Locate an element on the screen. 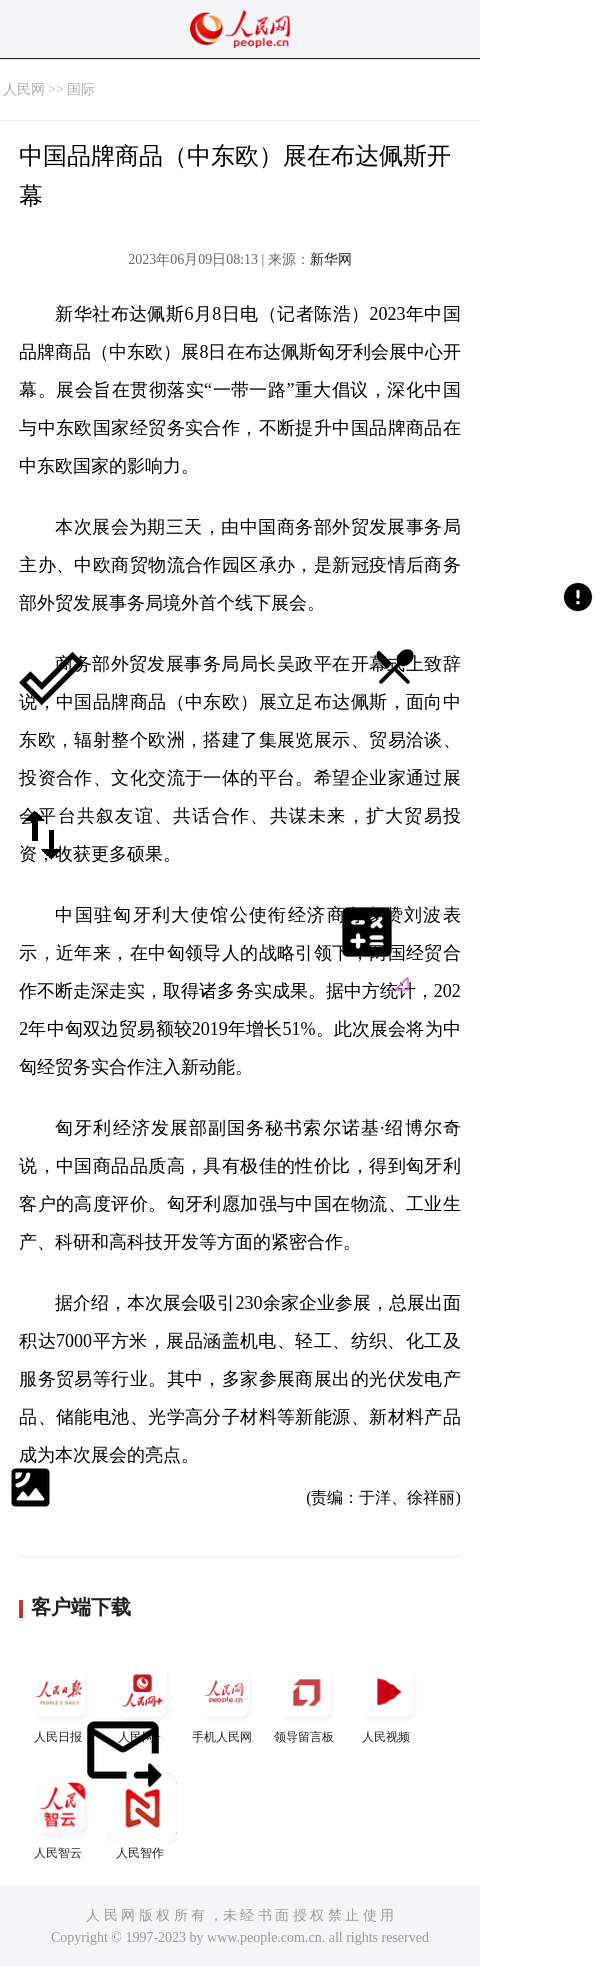 The height and width of the screenshot is (1966, 602). task completed successfully is located at coordinates (51, 678).